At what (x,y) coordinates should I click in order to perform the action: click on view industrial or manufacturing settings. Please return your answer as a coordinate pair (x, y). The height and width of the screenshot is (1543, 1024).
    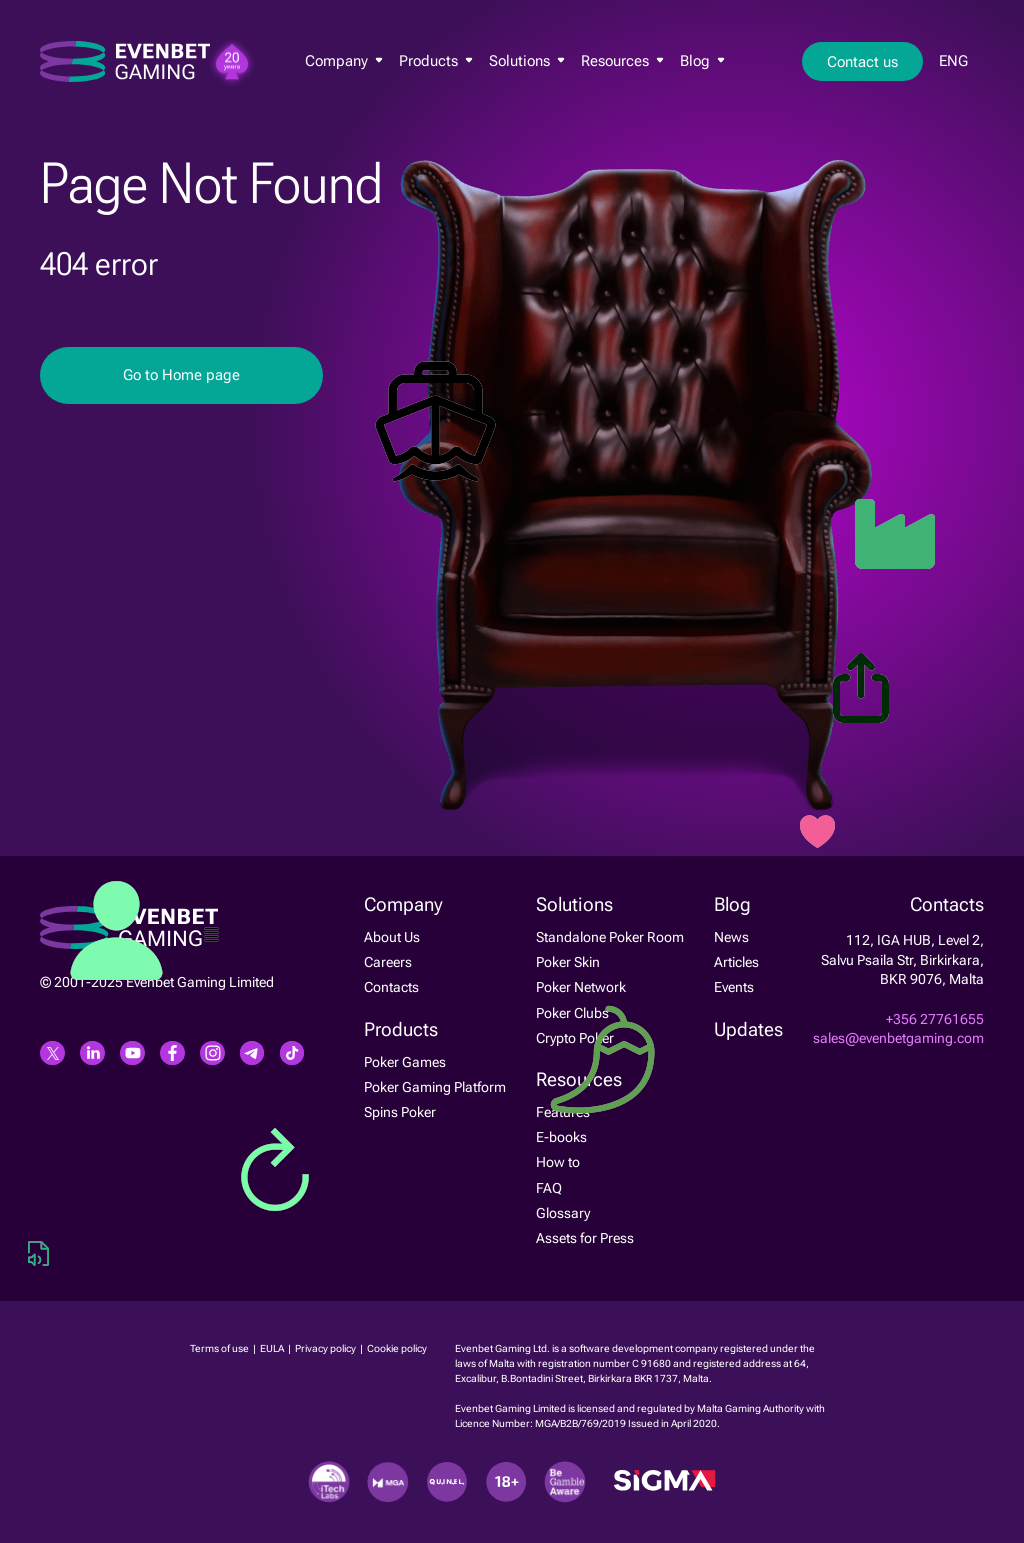
    Looking at the image, I should click on (895, 534).